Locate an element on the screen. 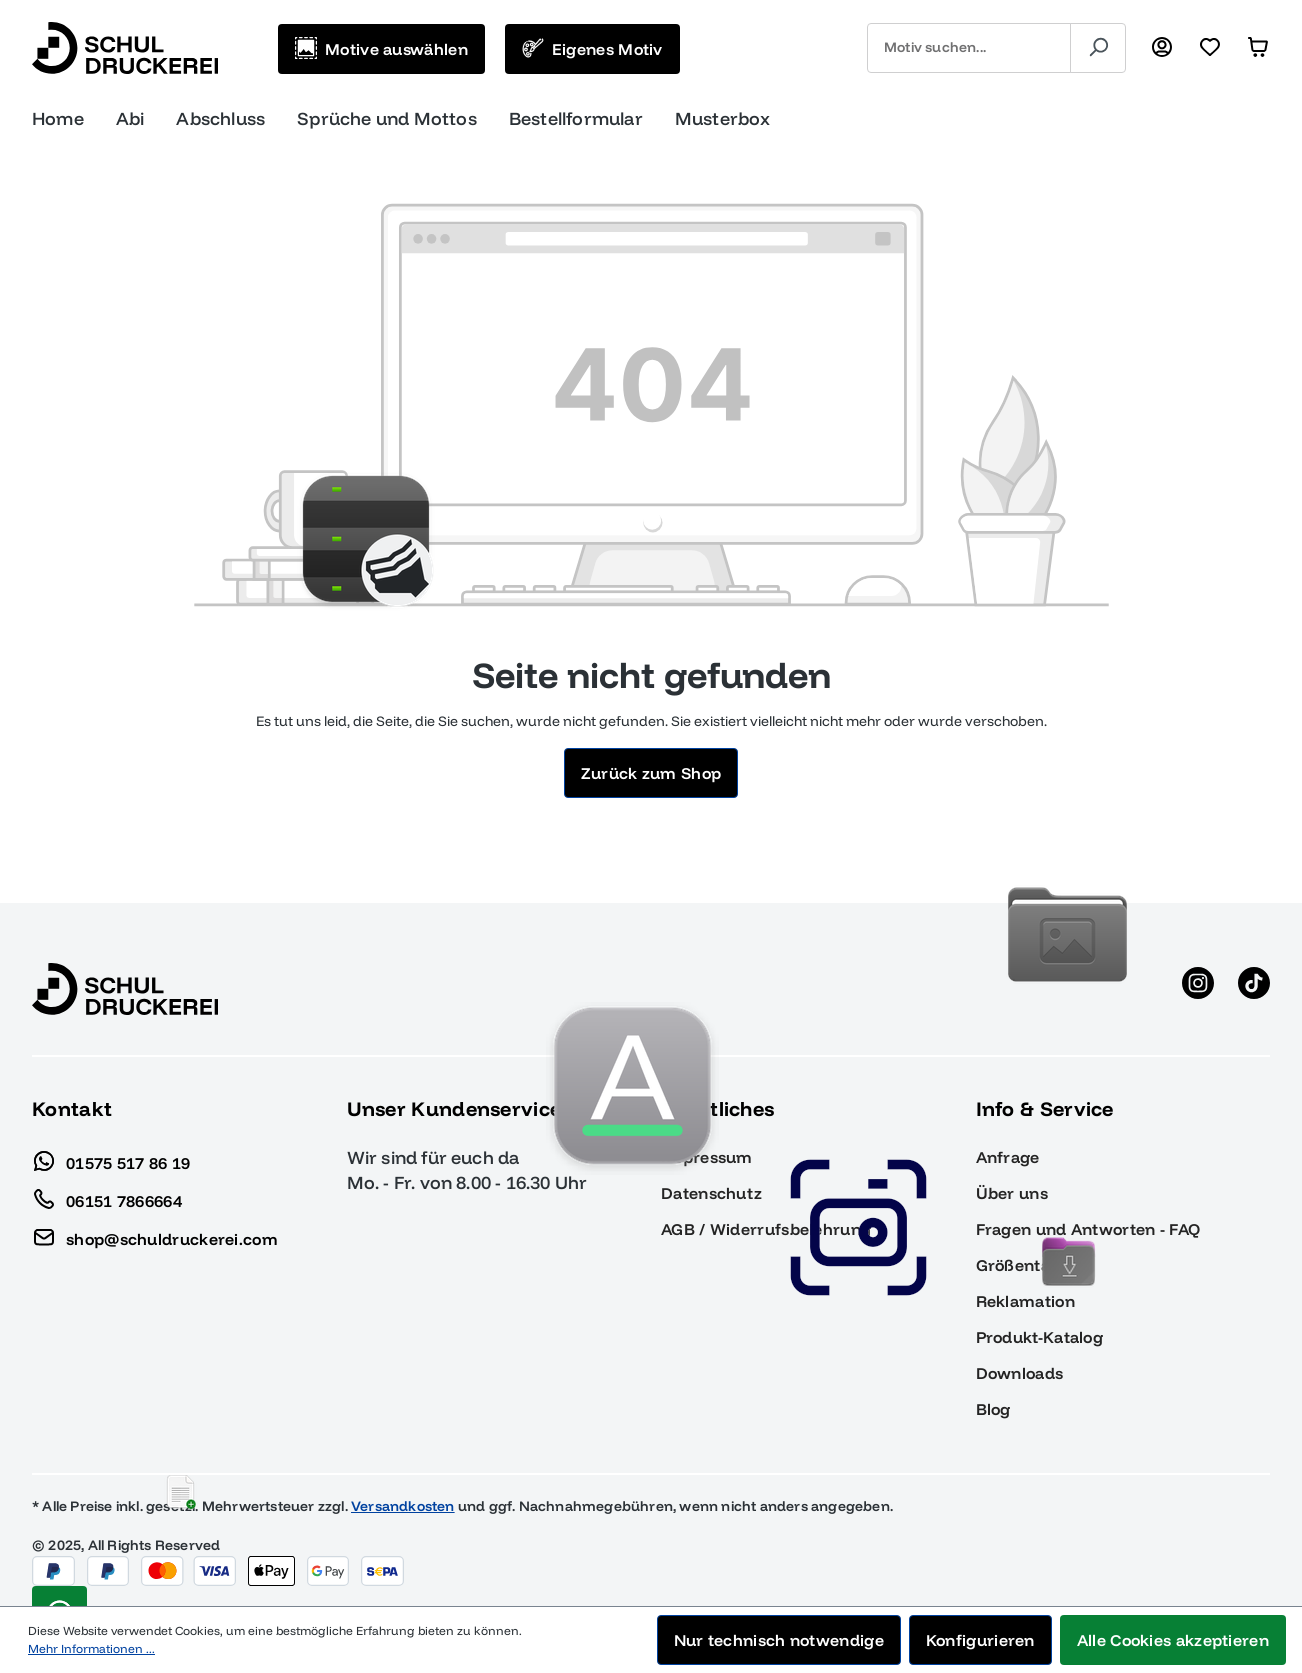  enable spell check in text editing is located at coordinates (632, 1088).